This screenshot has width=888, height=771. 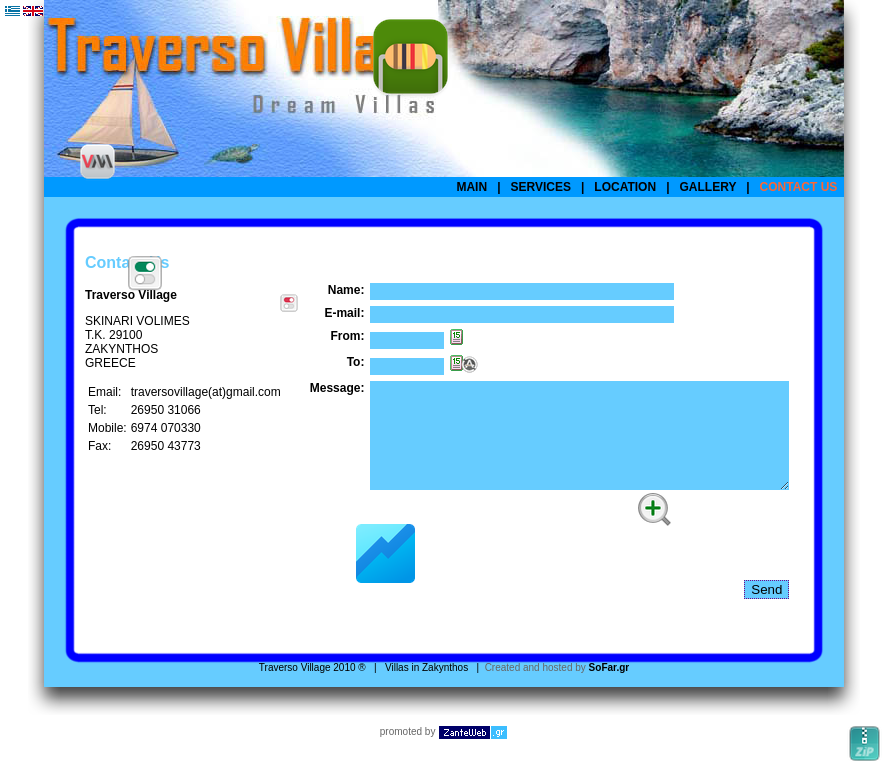 I want to click on open the software update manager, so click(x=469, y=364).